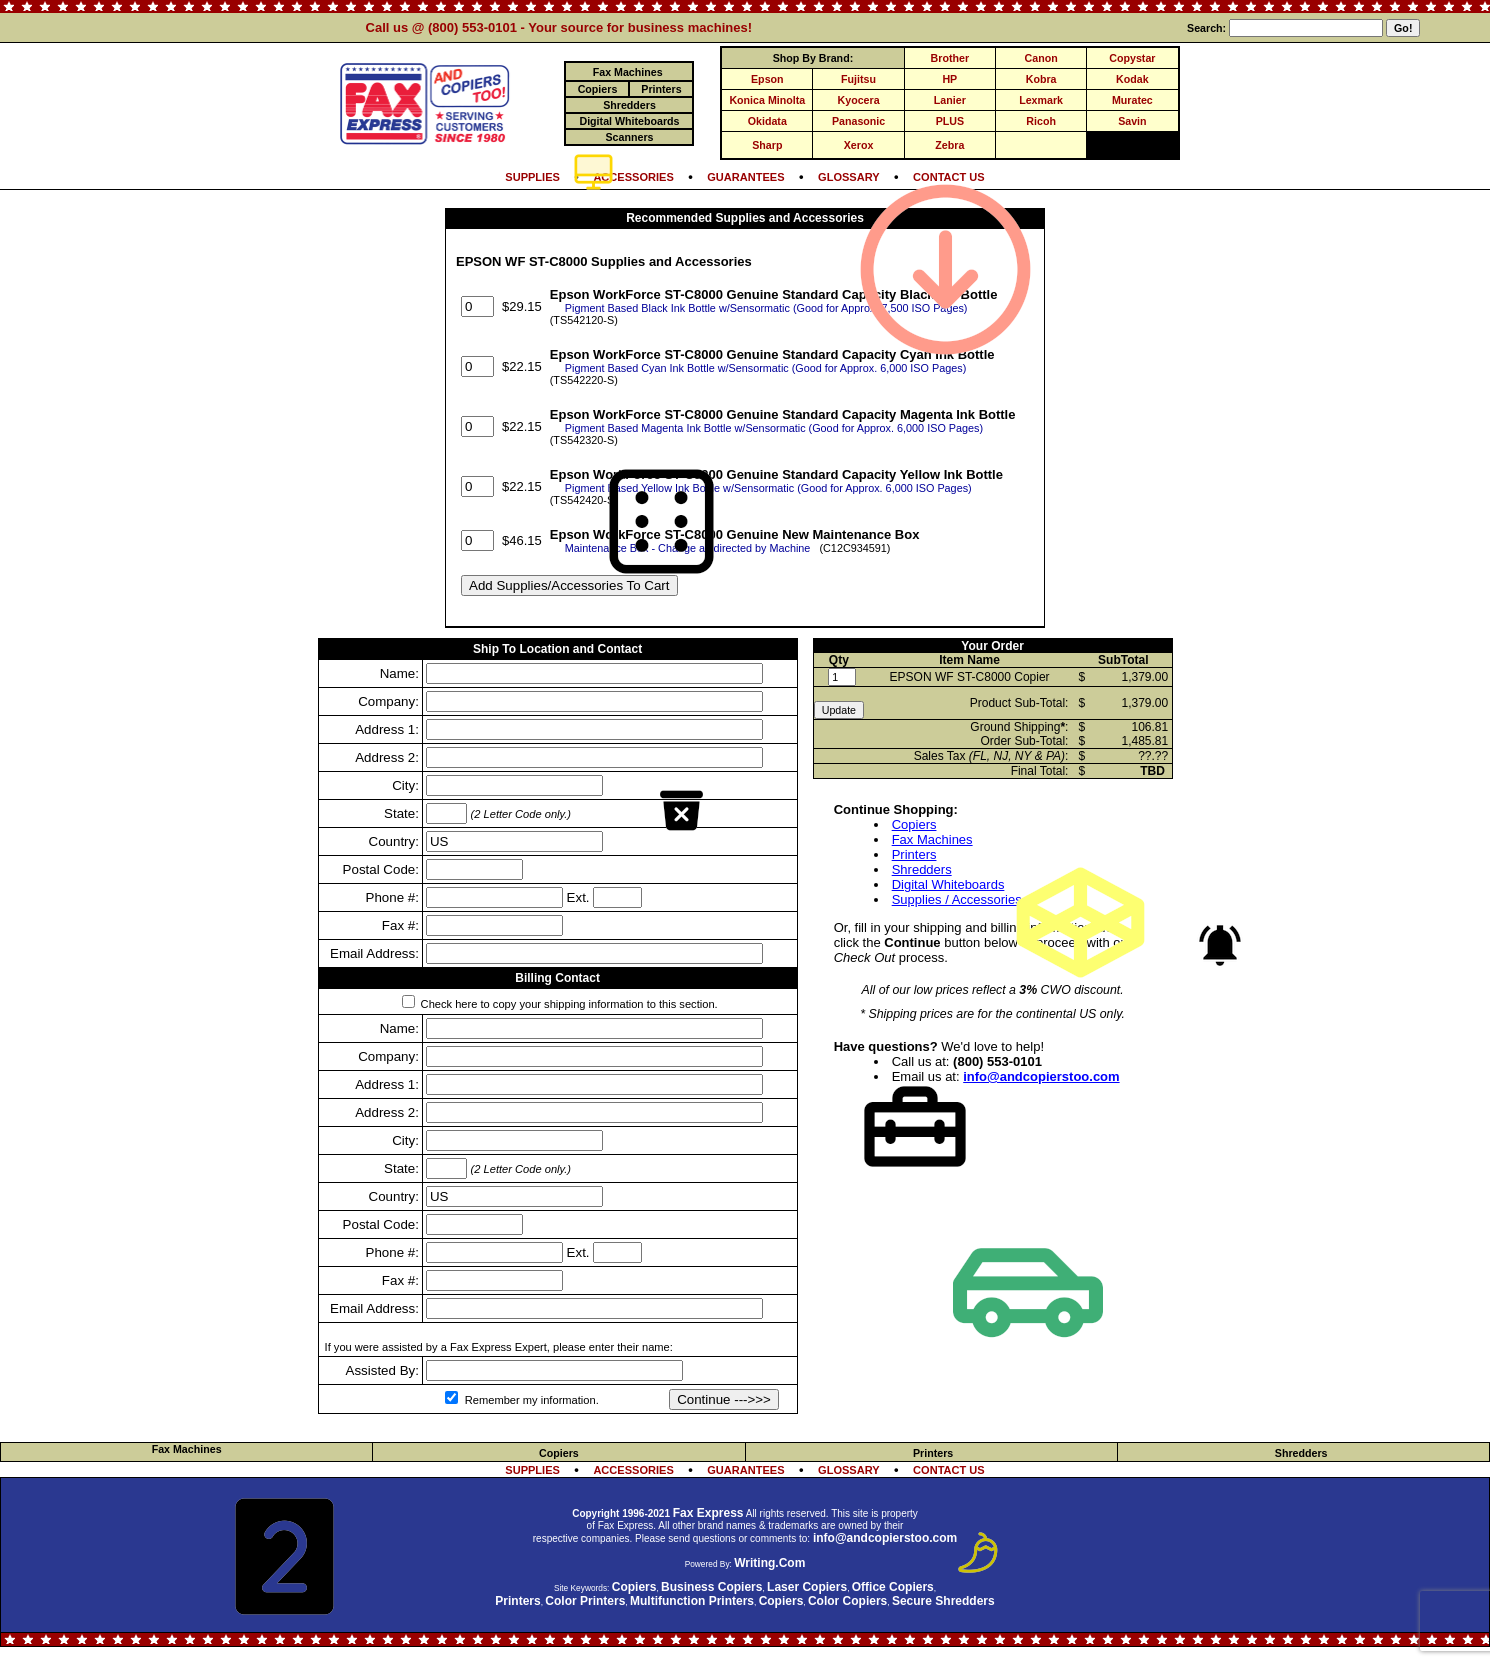 This screenshot has width=1490, height=1665. What do you see at coordinates (284, 1556) in the screenshot?
I see `indicates step two in a multi-step process` at bounding box center [284, 1556].